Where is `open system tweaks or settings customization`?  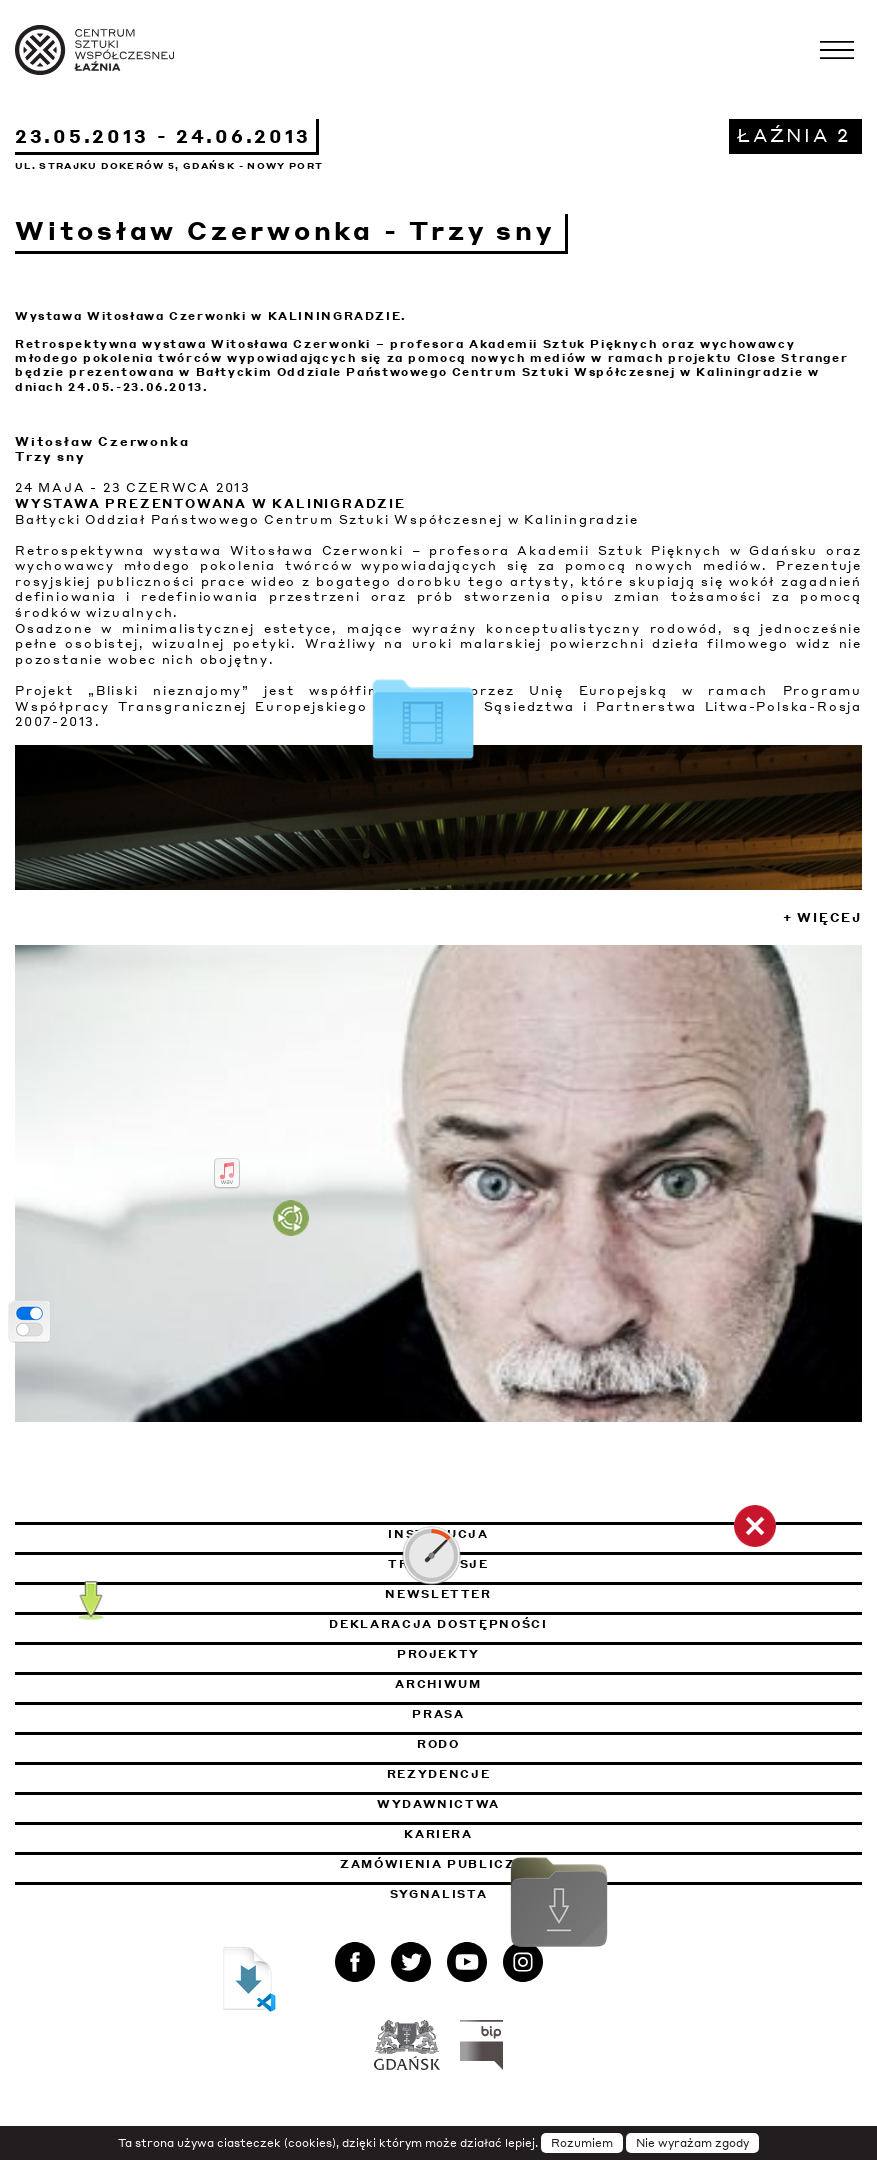 open system tweaks or settings customization is located at coordinates (29, 1321).